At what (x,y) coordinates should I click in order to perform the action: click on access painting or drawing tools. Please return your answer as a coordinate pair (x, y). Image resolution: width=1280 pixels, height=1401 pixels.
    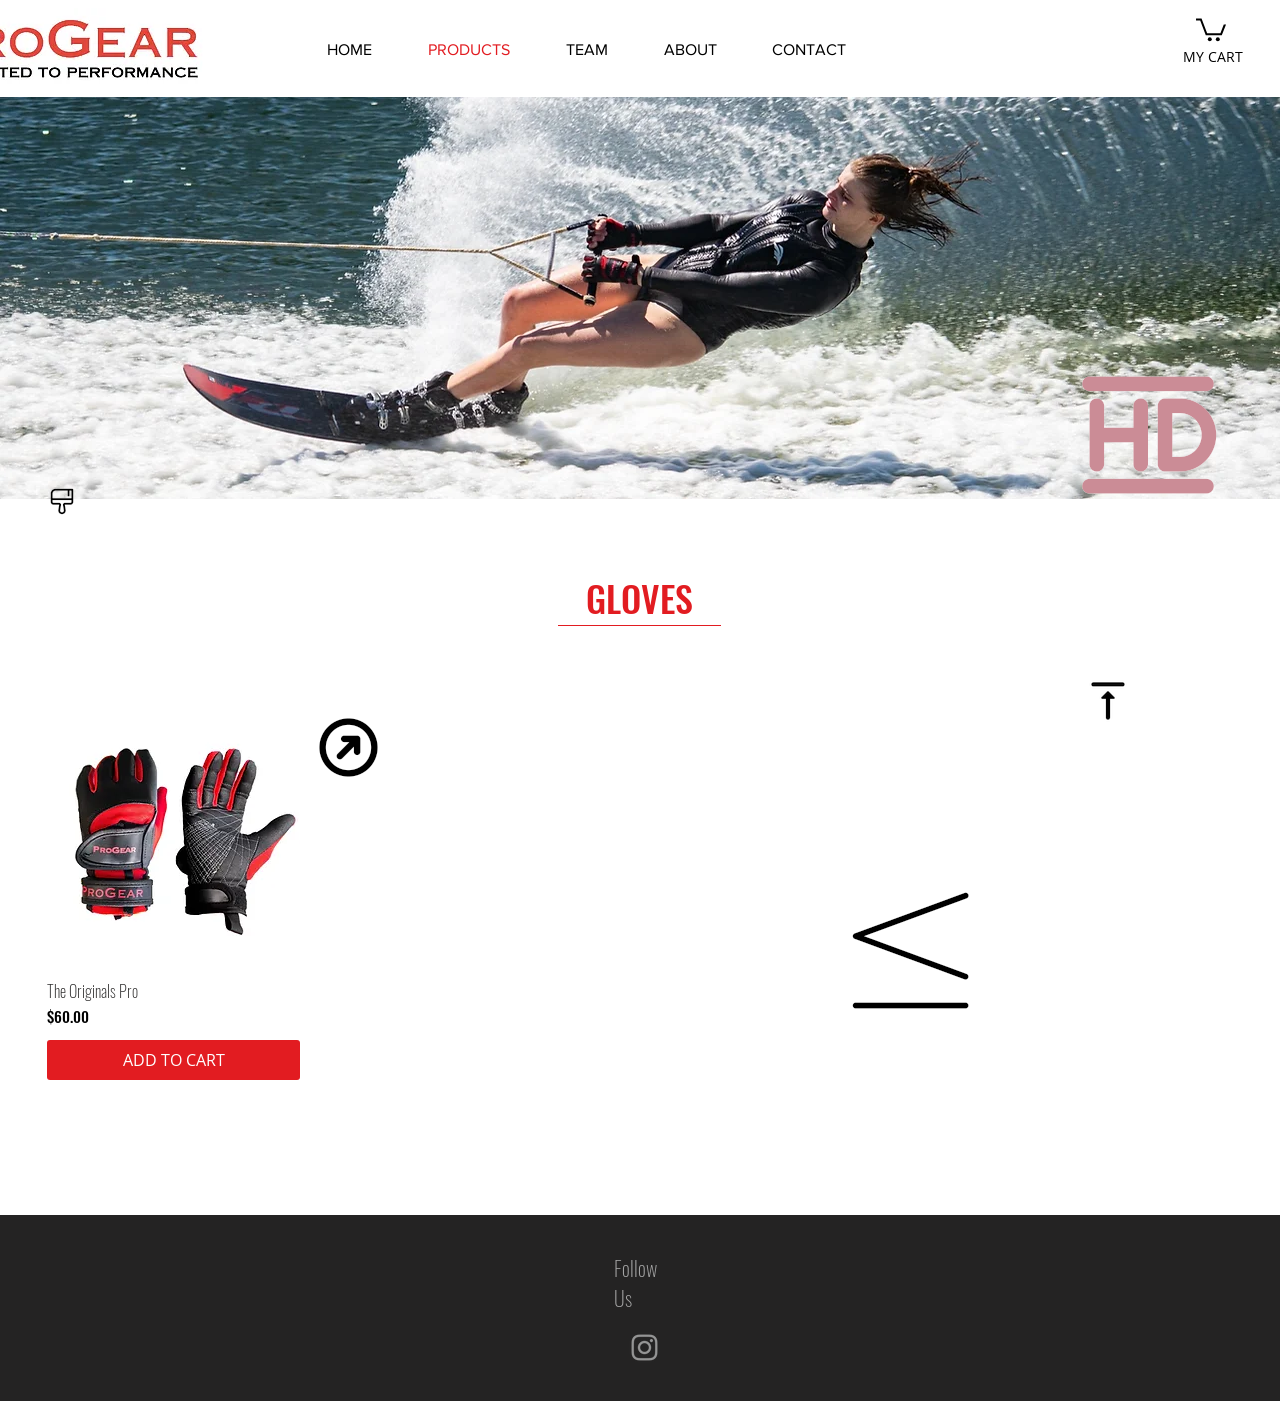
    Looking at the image, I should click on (62, 501).